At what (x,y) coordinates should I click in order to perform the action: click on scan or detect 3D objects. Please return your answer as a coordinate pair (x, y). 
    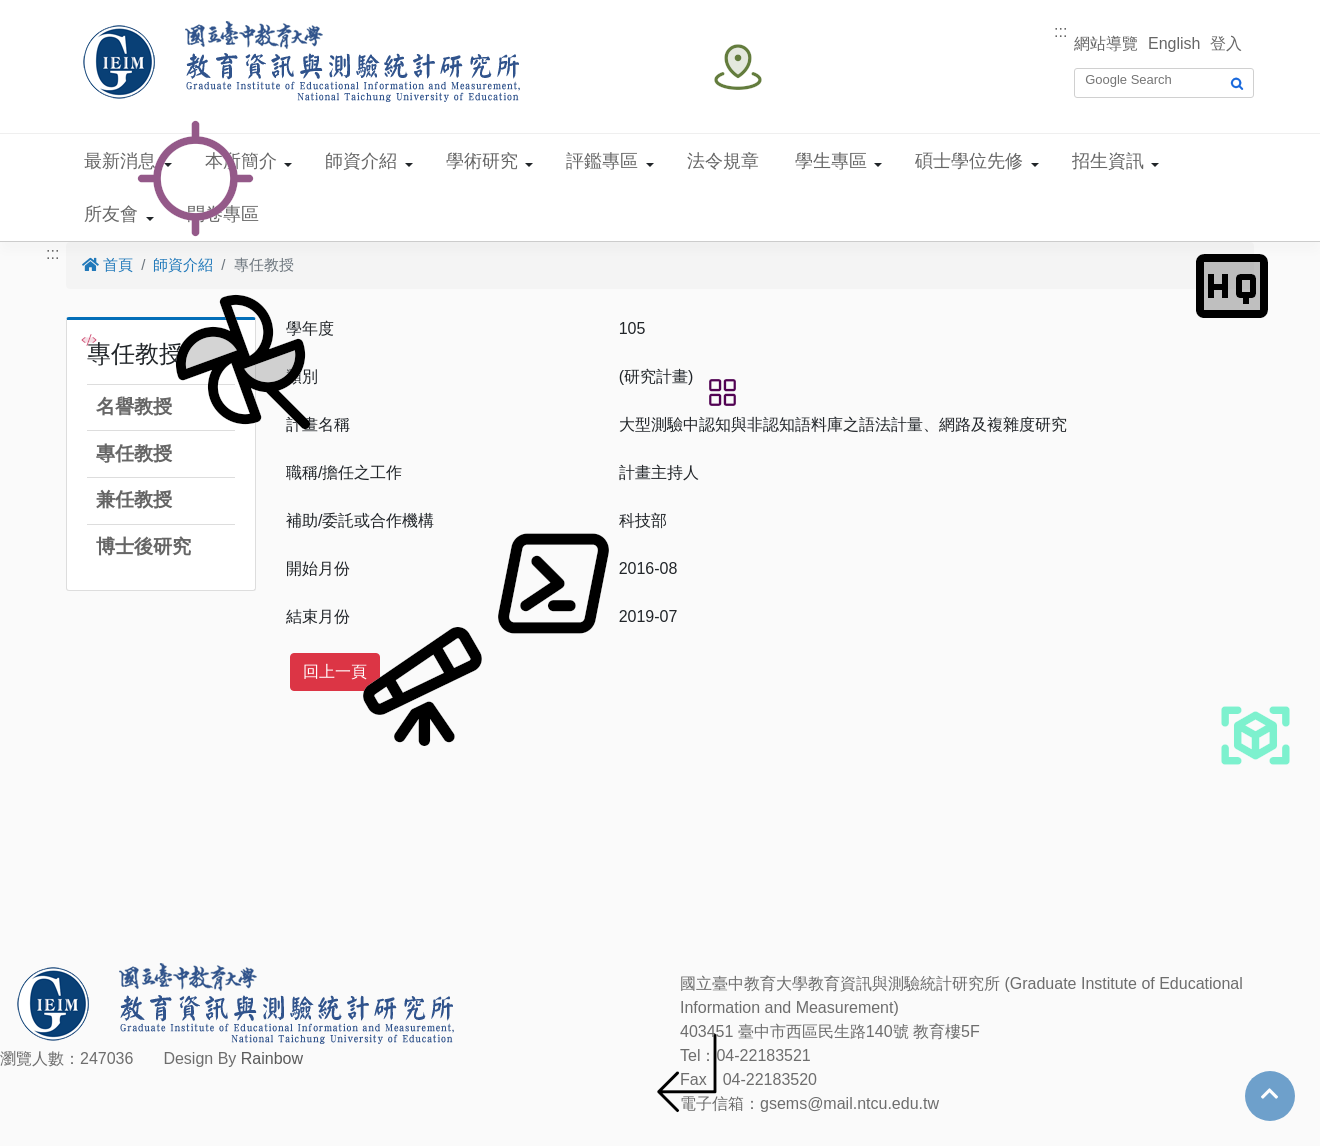
    Looking at the image, I should click on (1255, 735).